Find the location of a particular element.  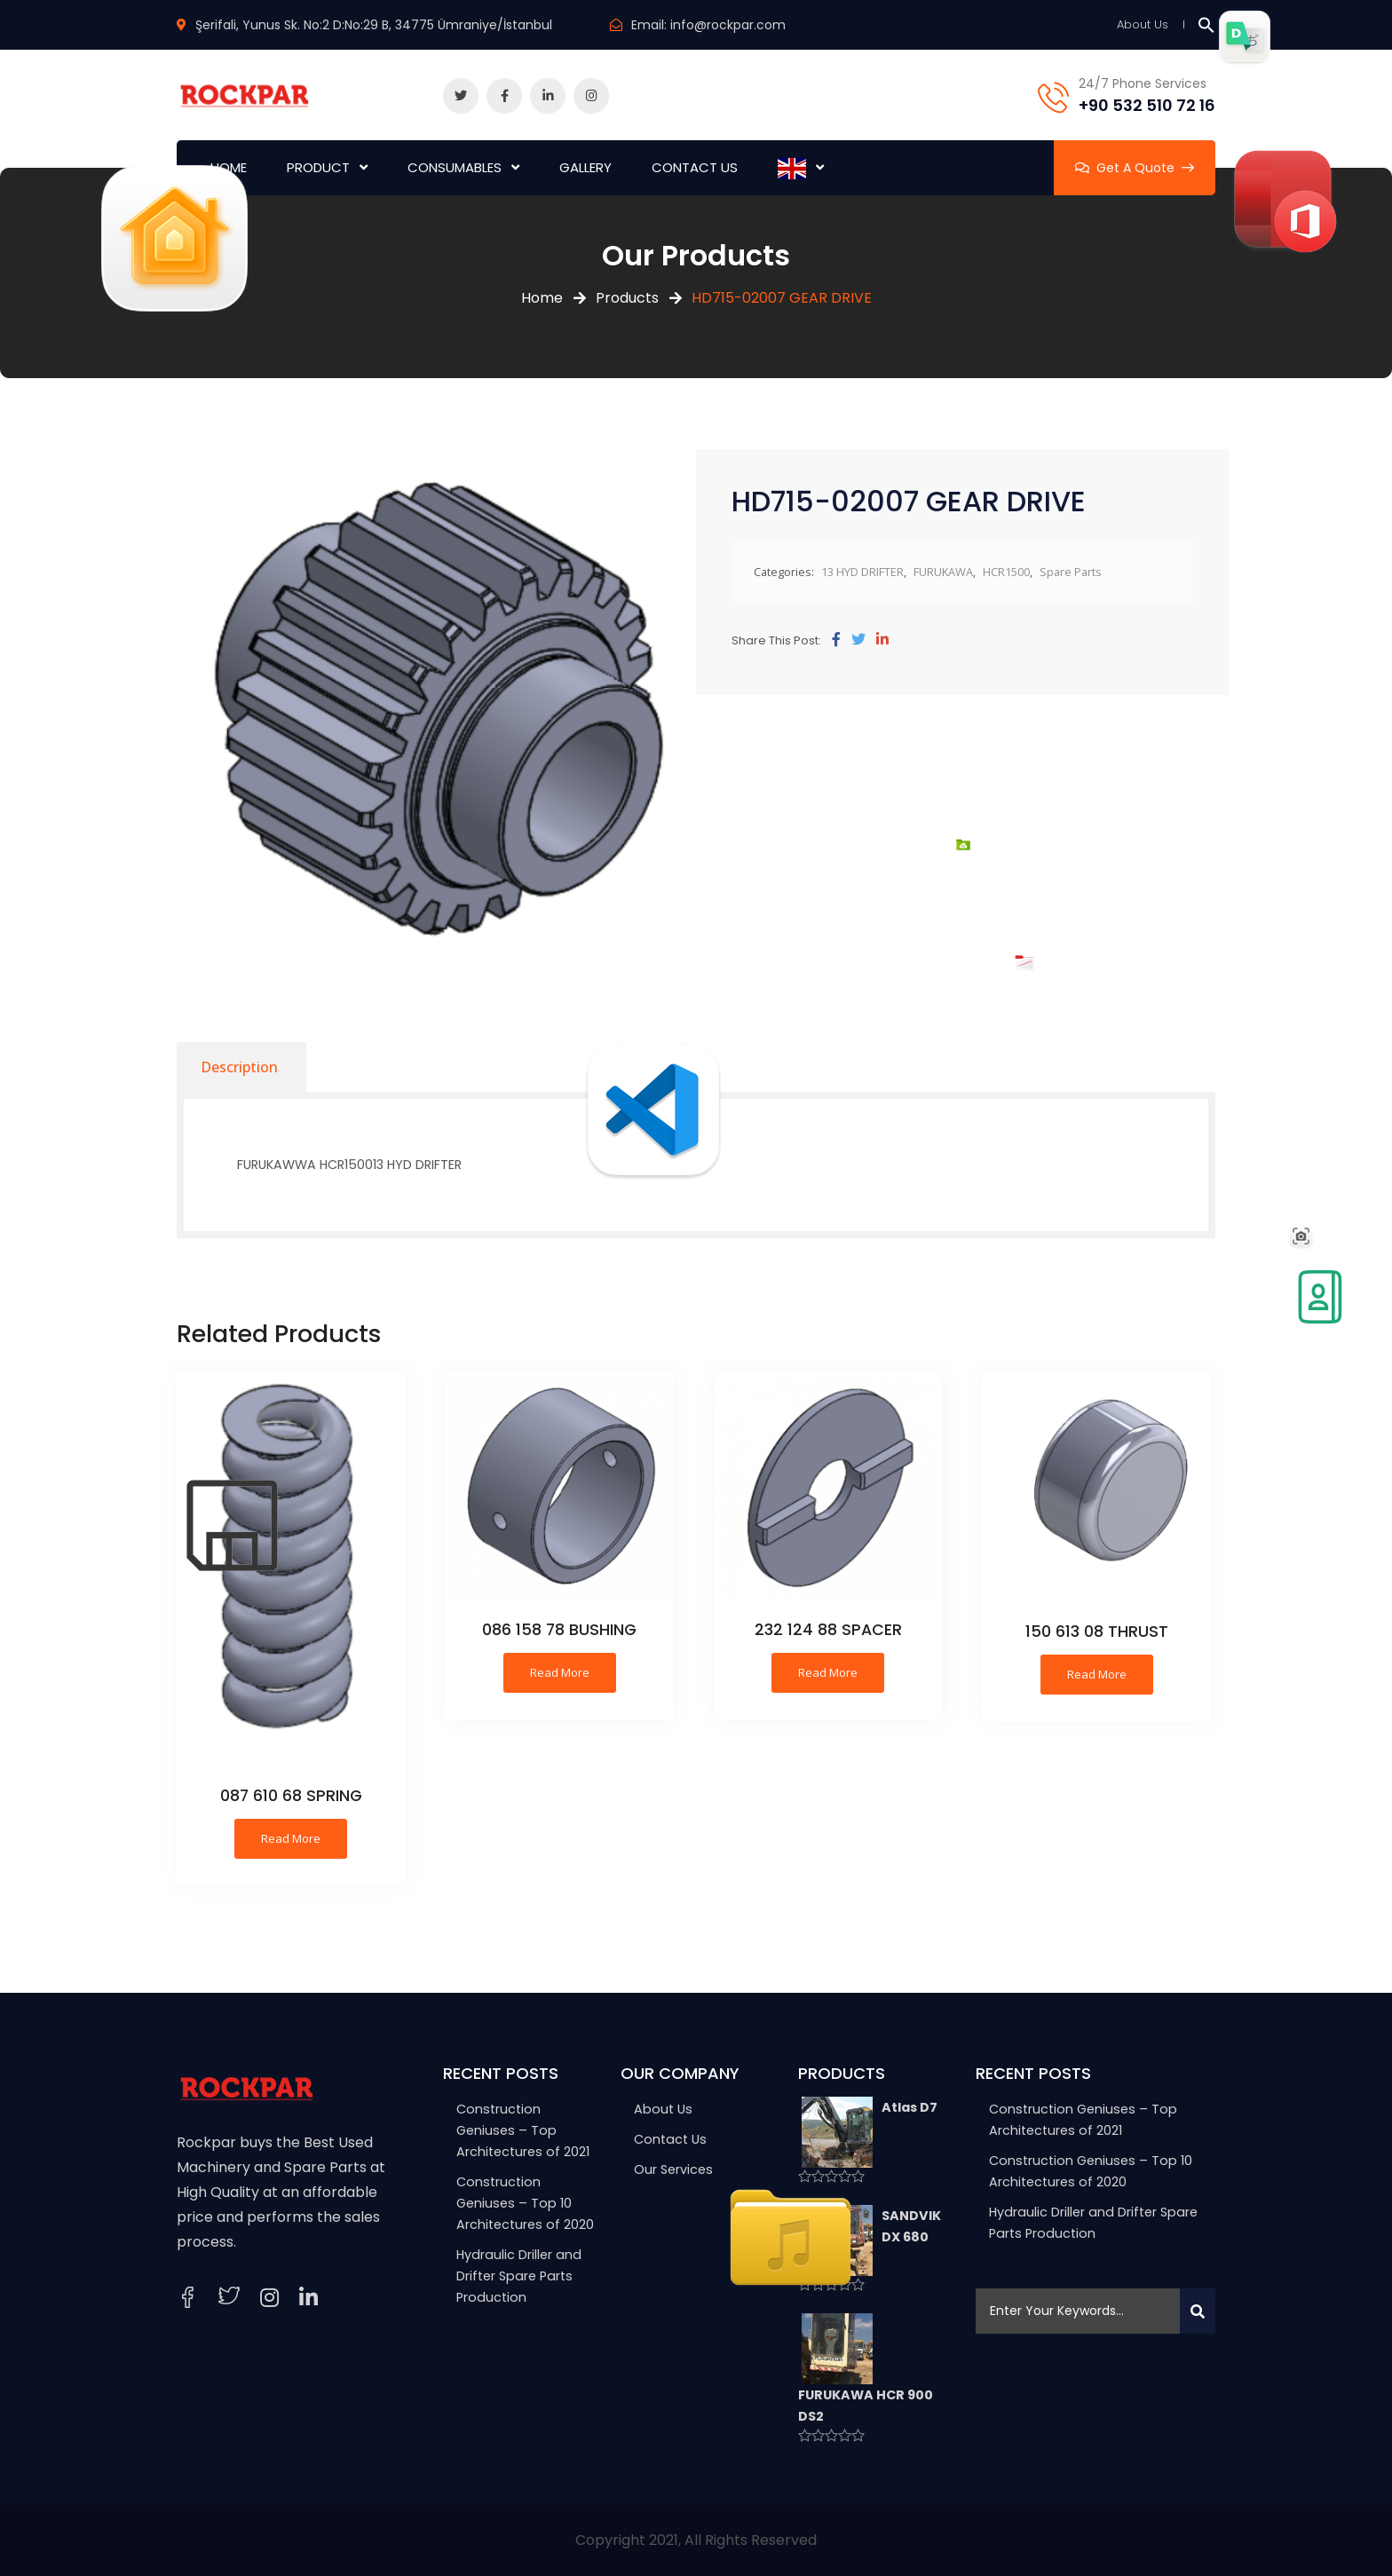

open the home app is located at coordinates (174, 238).